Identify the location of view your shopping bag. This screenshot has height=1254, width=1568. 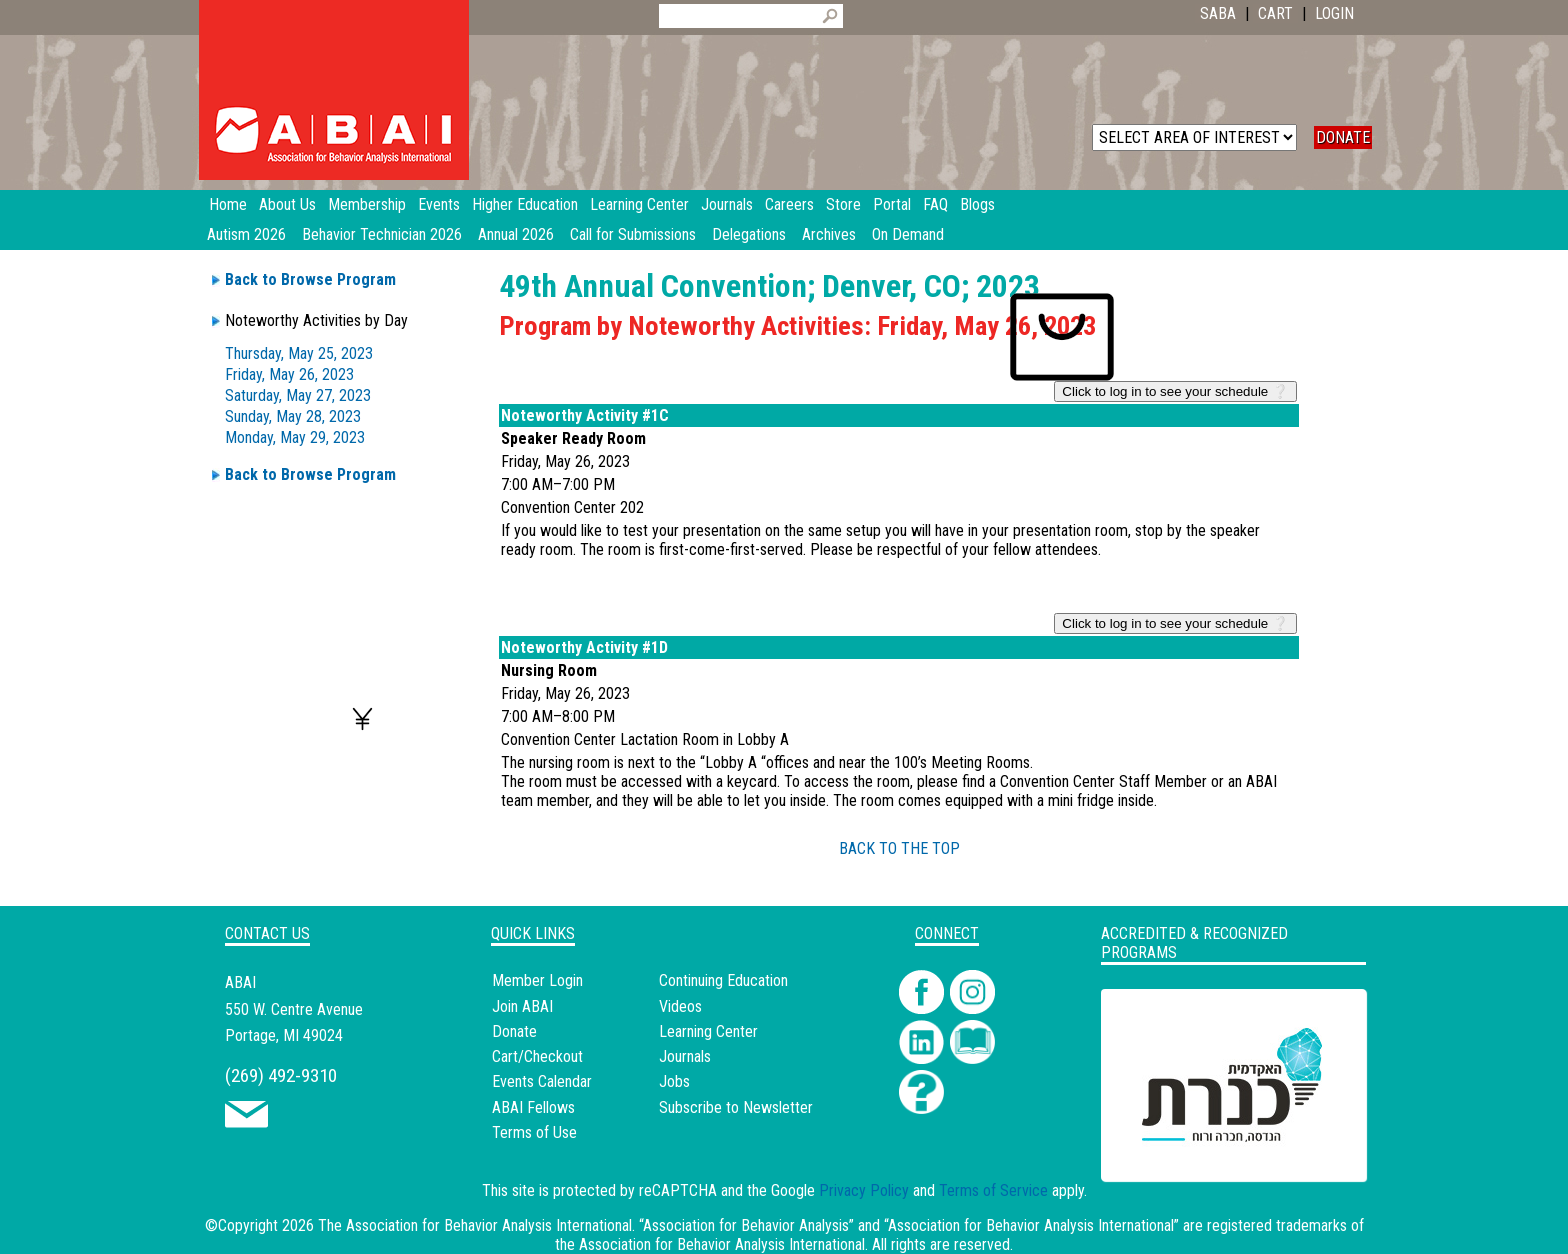
(1062, 337).